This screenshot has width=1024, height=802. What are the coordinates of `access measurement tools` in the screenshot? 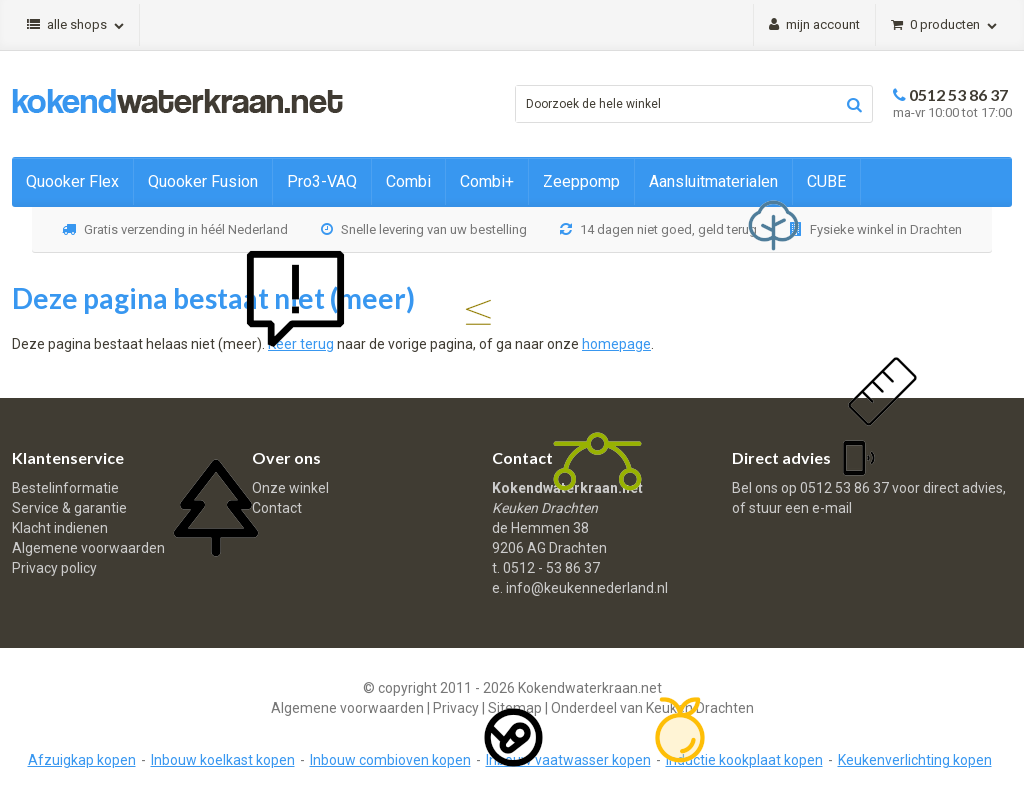 It's located at (882, 391).